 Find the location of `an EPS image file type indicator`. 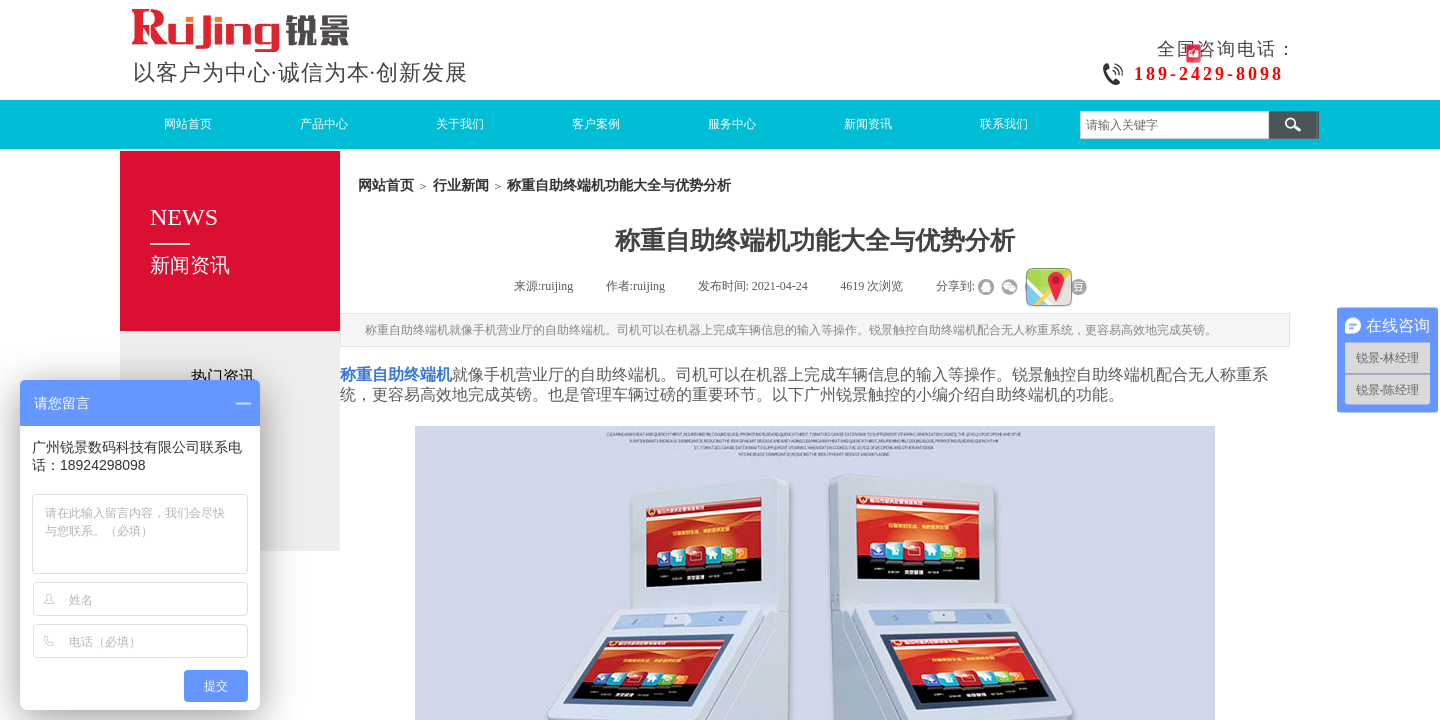

an EPS image file type indicator is located at coordinates (1193, 53).